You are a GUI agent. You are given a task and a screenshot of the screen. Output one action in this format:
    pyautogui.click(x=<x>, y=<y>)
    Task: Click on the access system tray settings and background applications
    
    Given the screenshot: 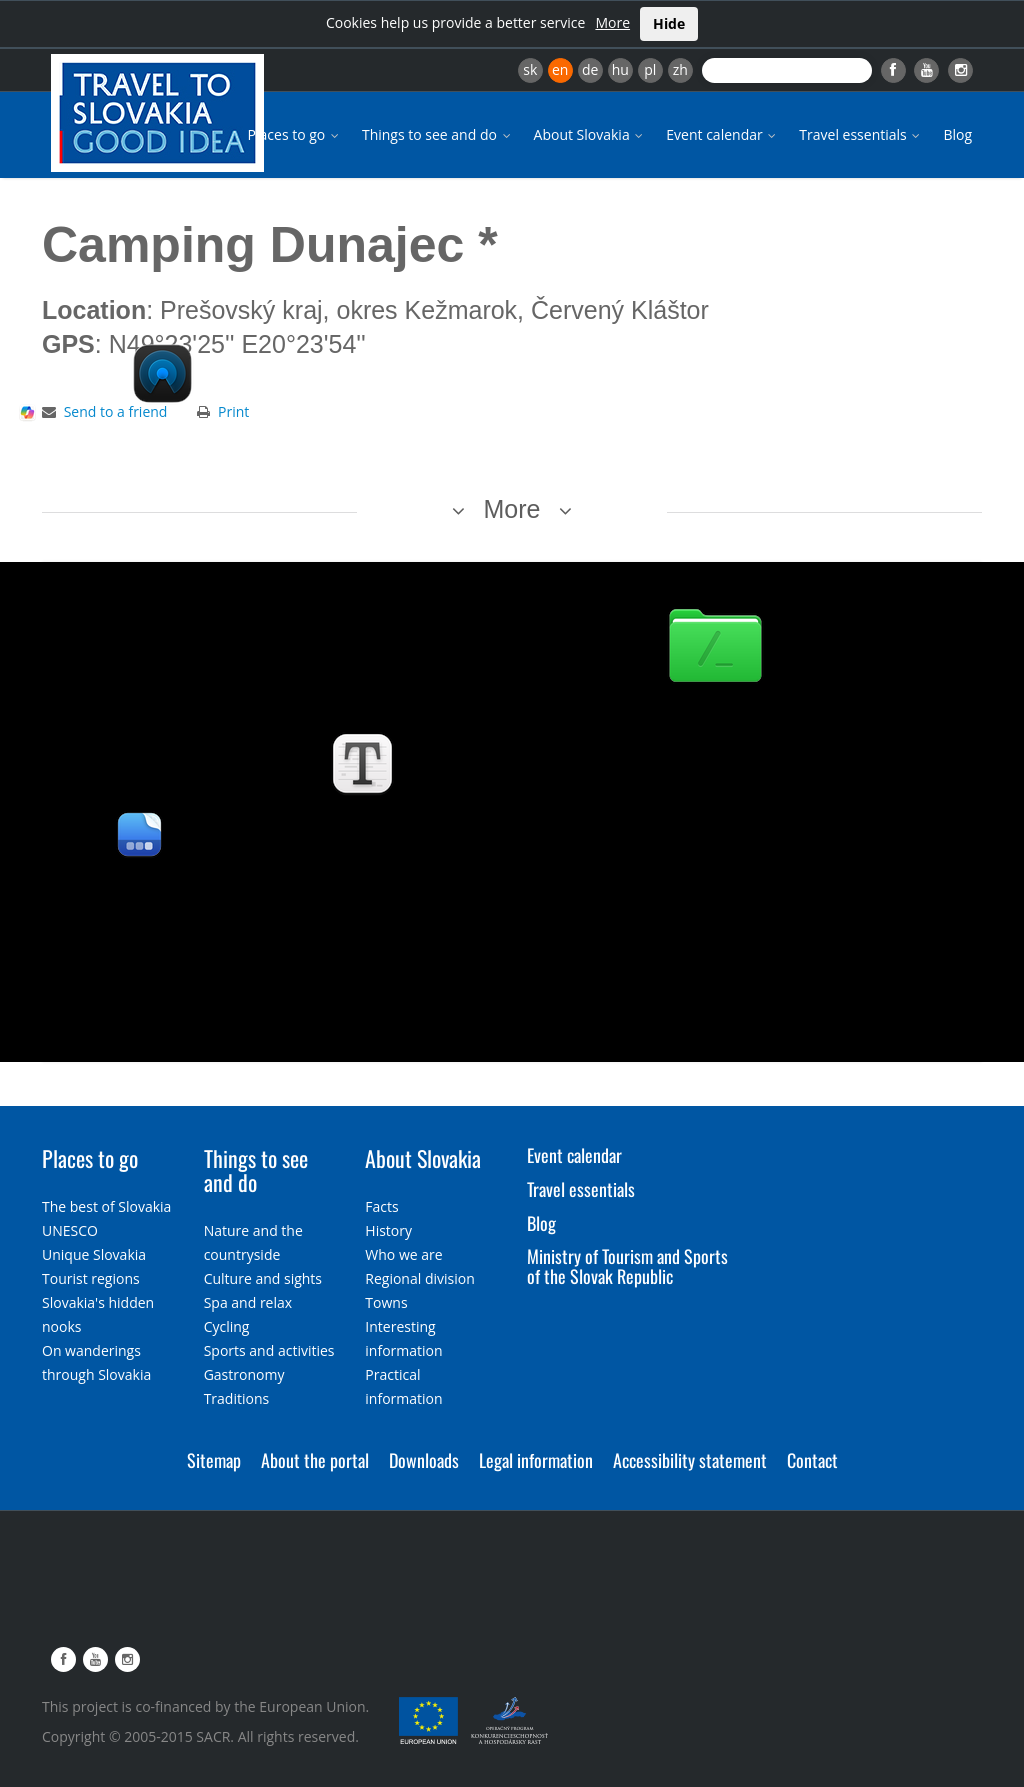 What is the action you would take?
    pyautogui.click(x=139, y=834)
    